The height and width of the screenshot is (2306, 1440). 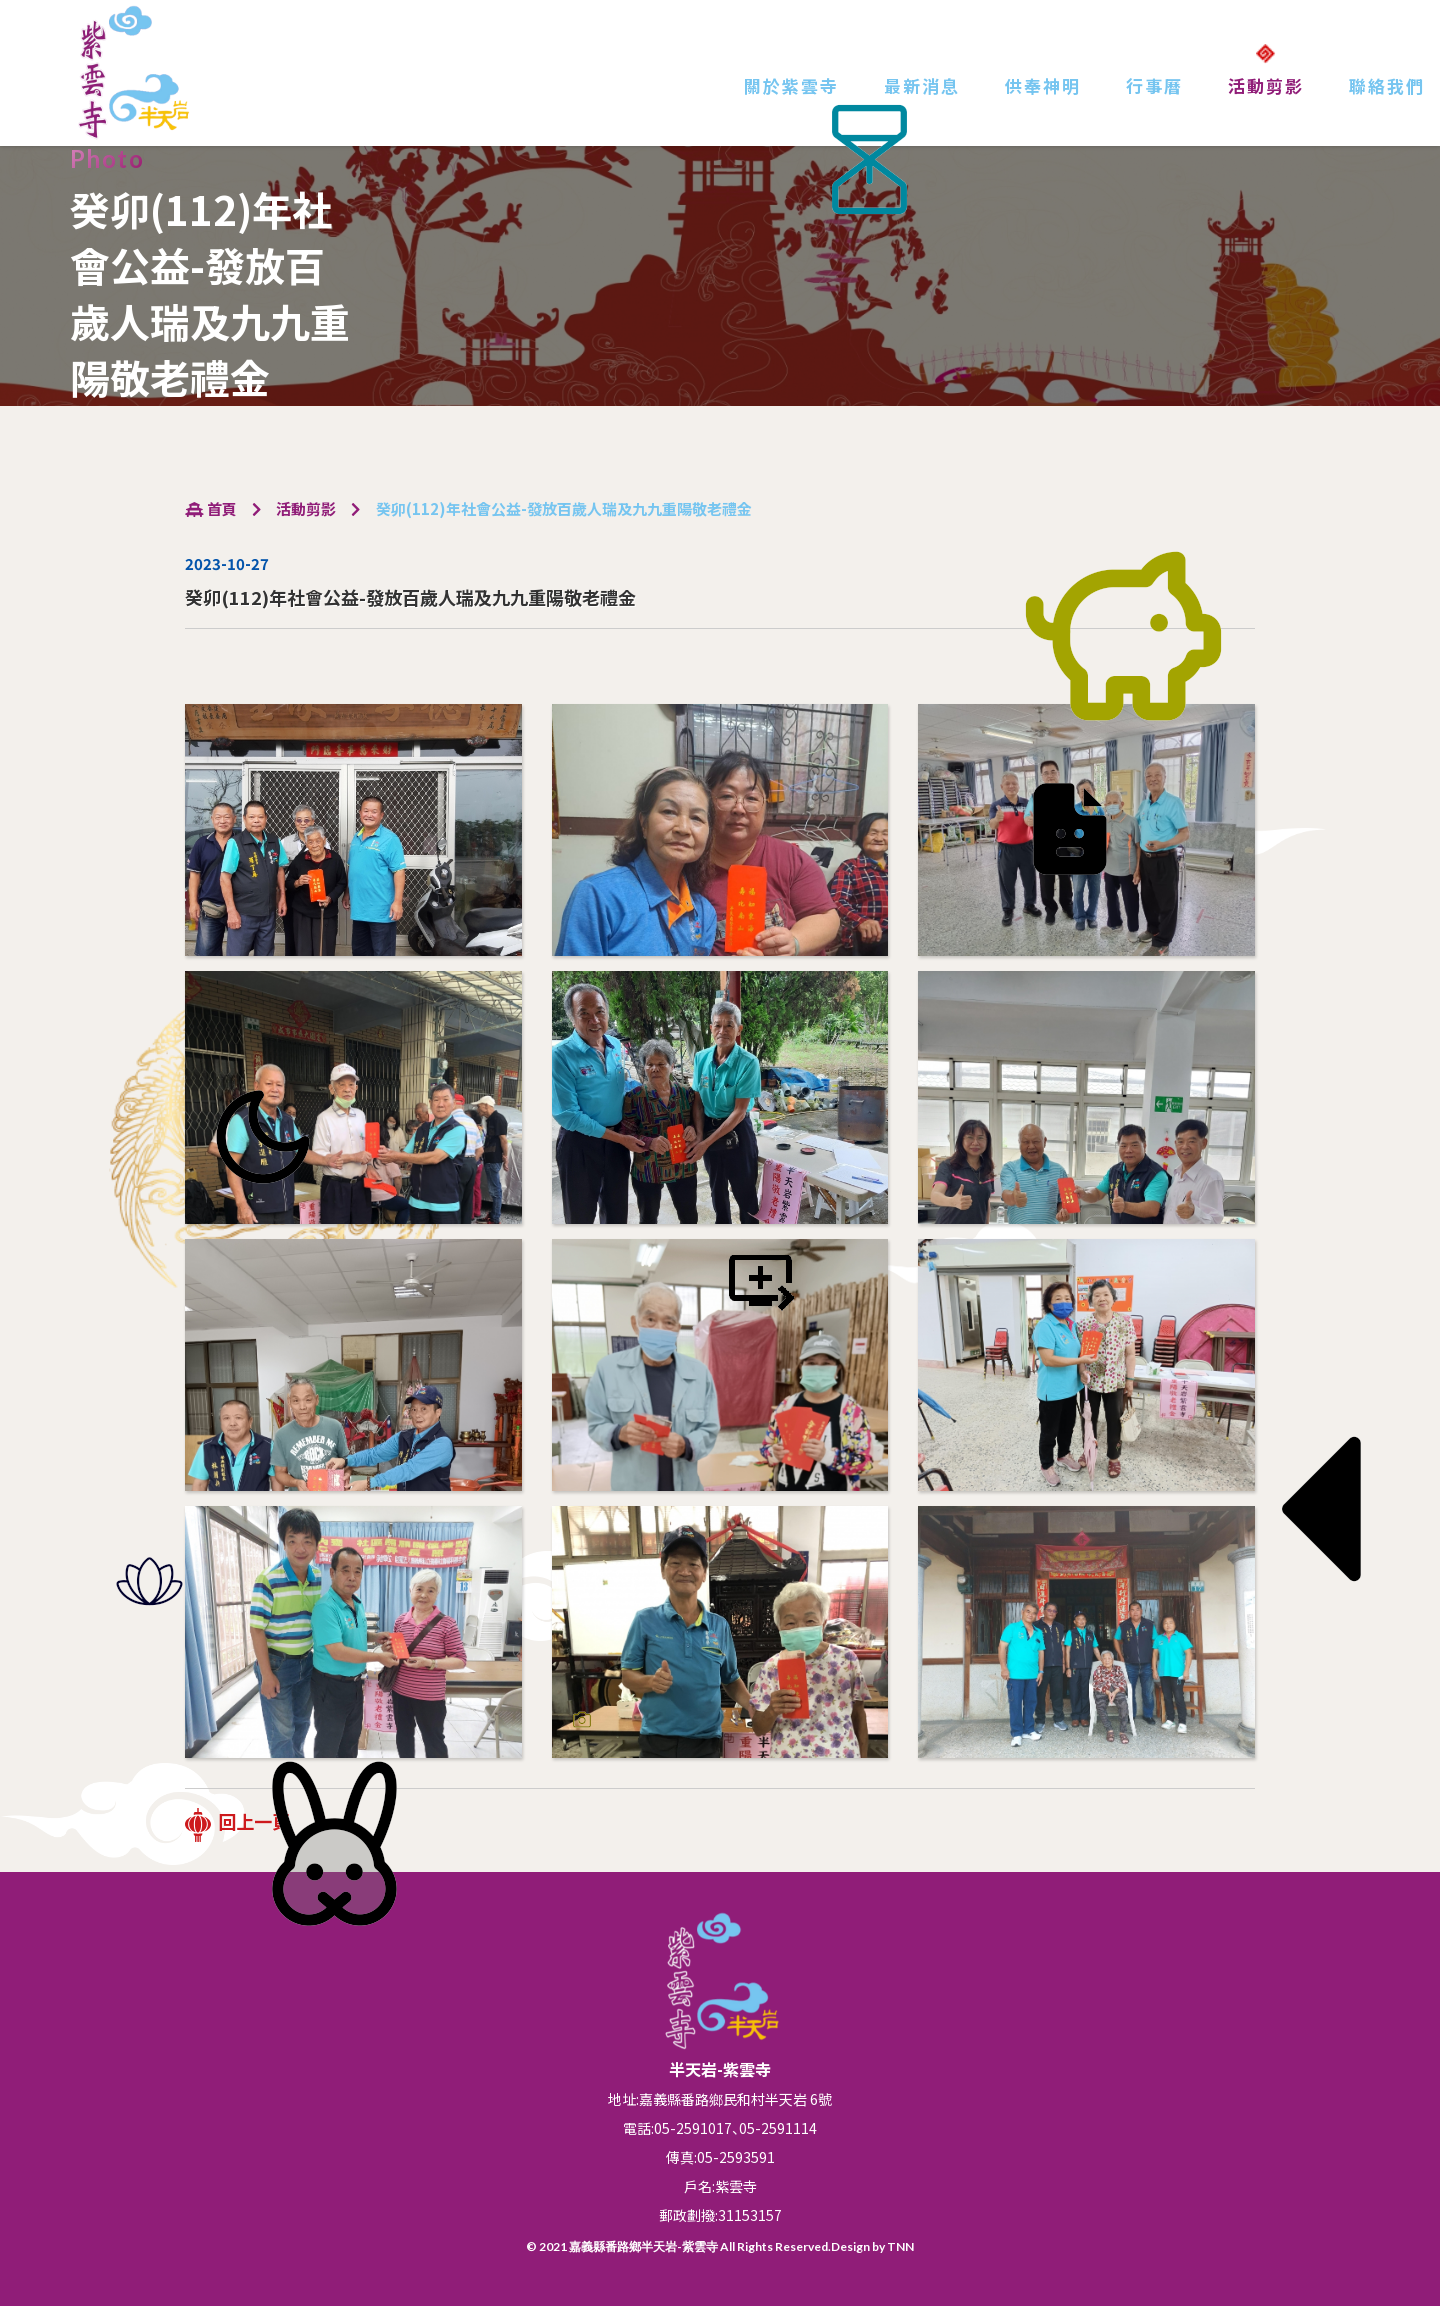 I want to click on go back to the previous screen, so click(x=1328, y=1509).